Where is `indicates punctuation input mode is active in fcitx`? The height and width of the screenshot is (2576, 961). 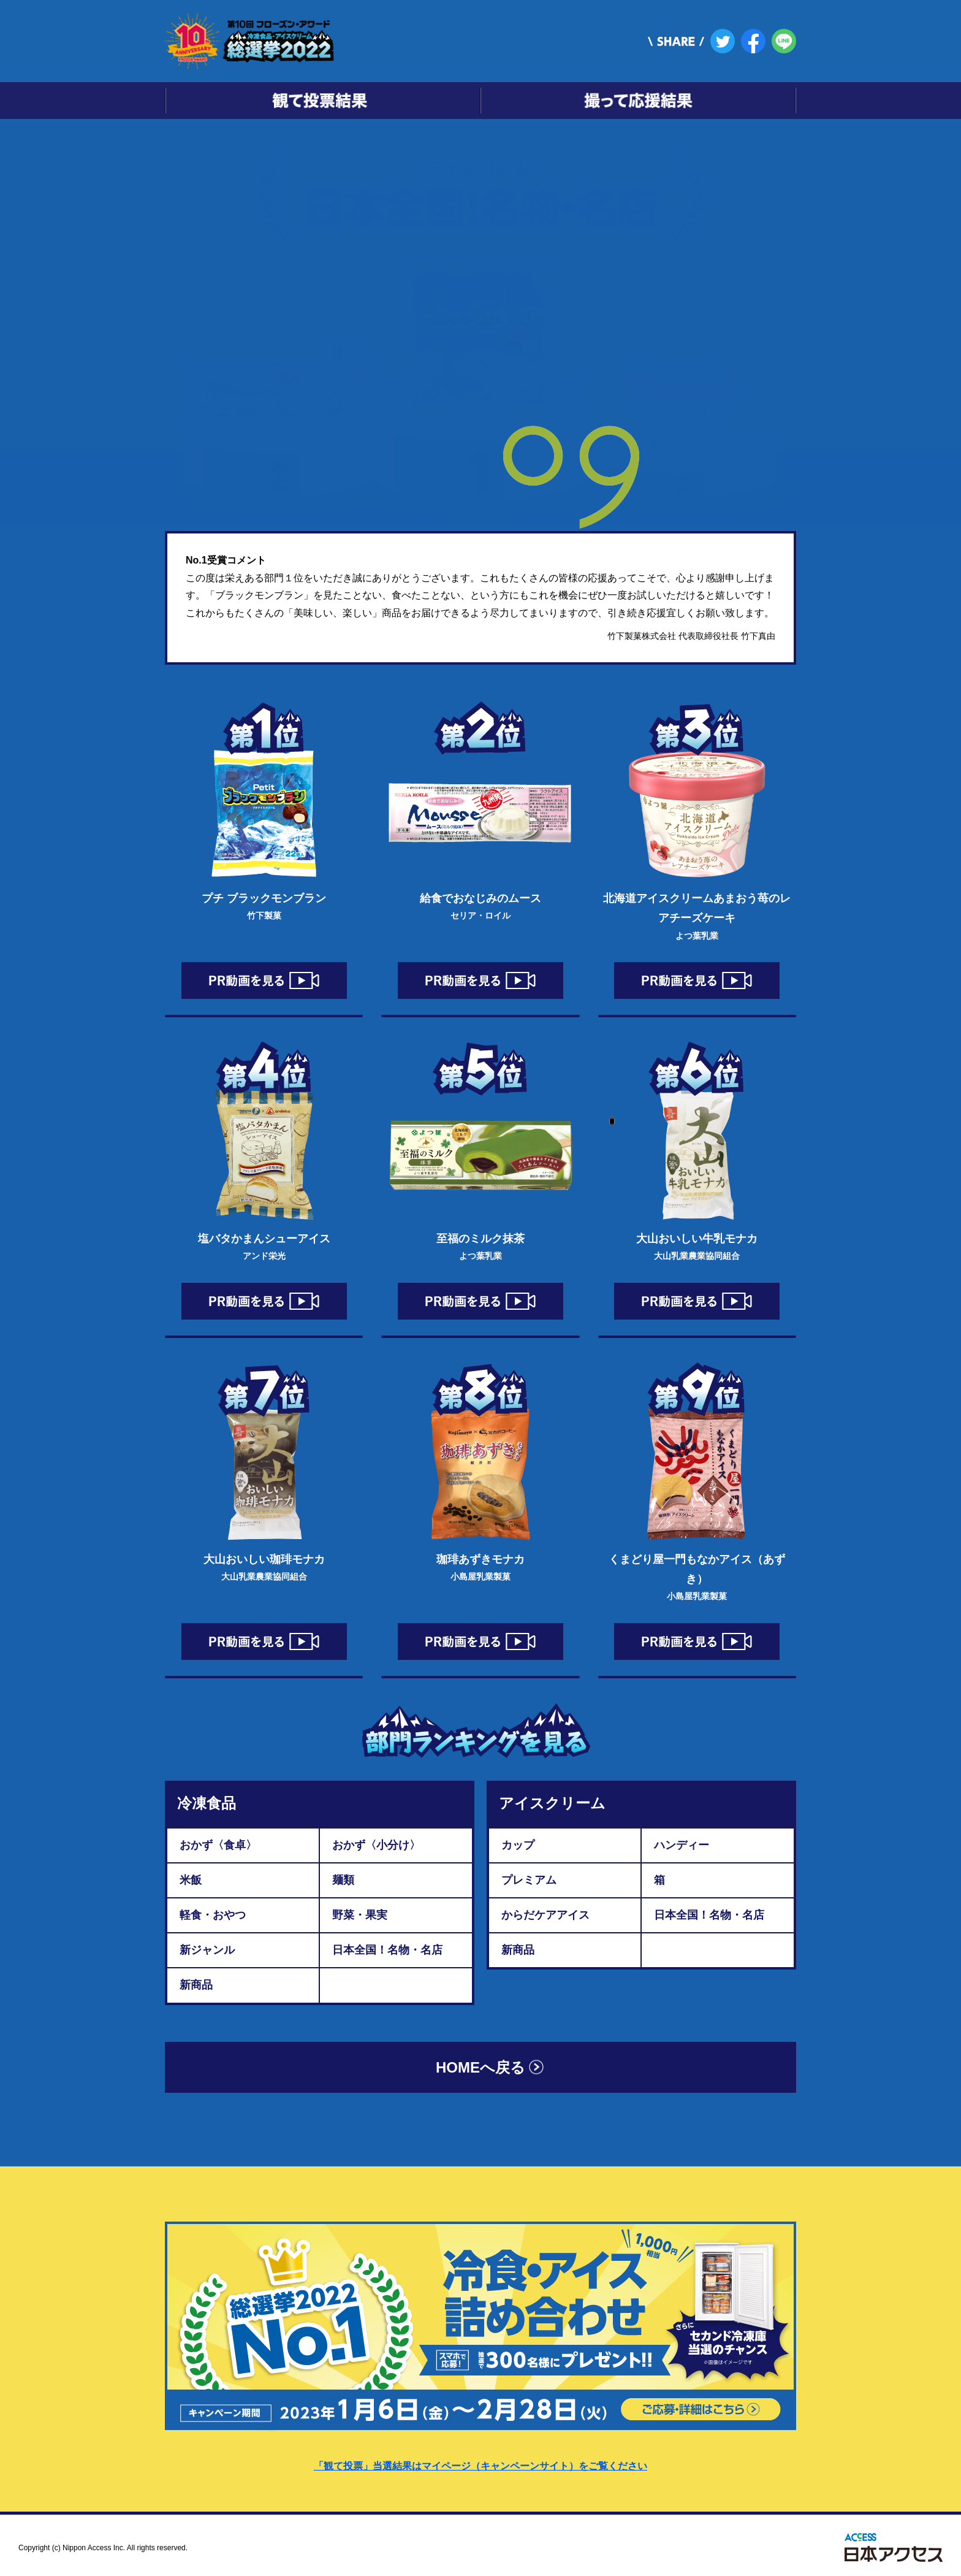 indicates punctuation input mode is active in fcitx is located at coordinates (571, 477).